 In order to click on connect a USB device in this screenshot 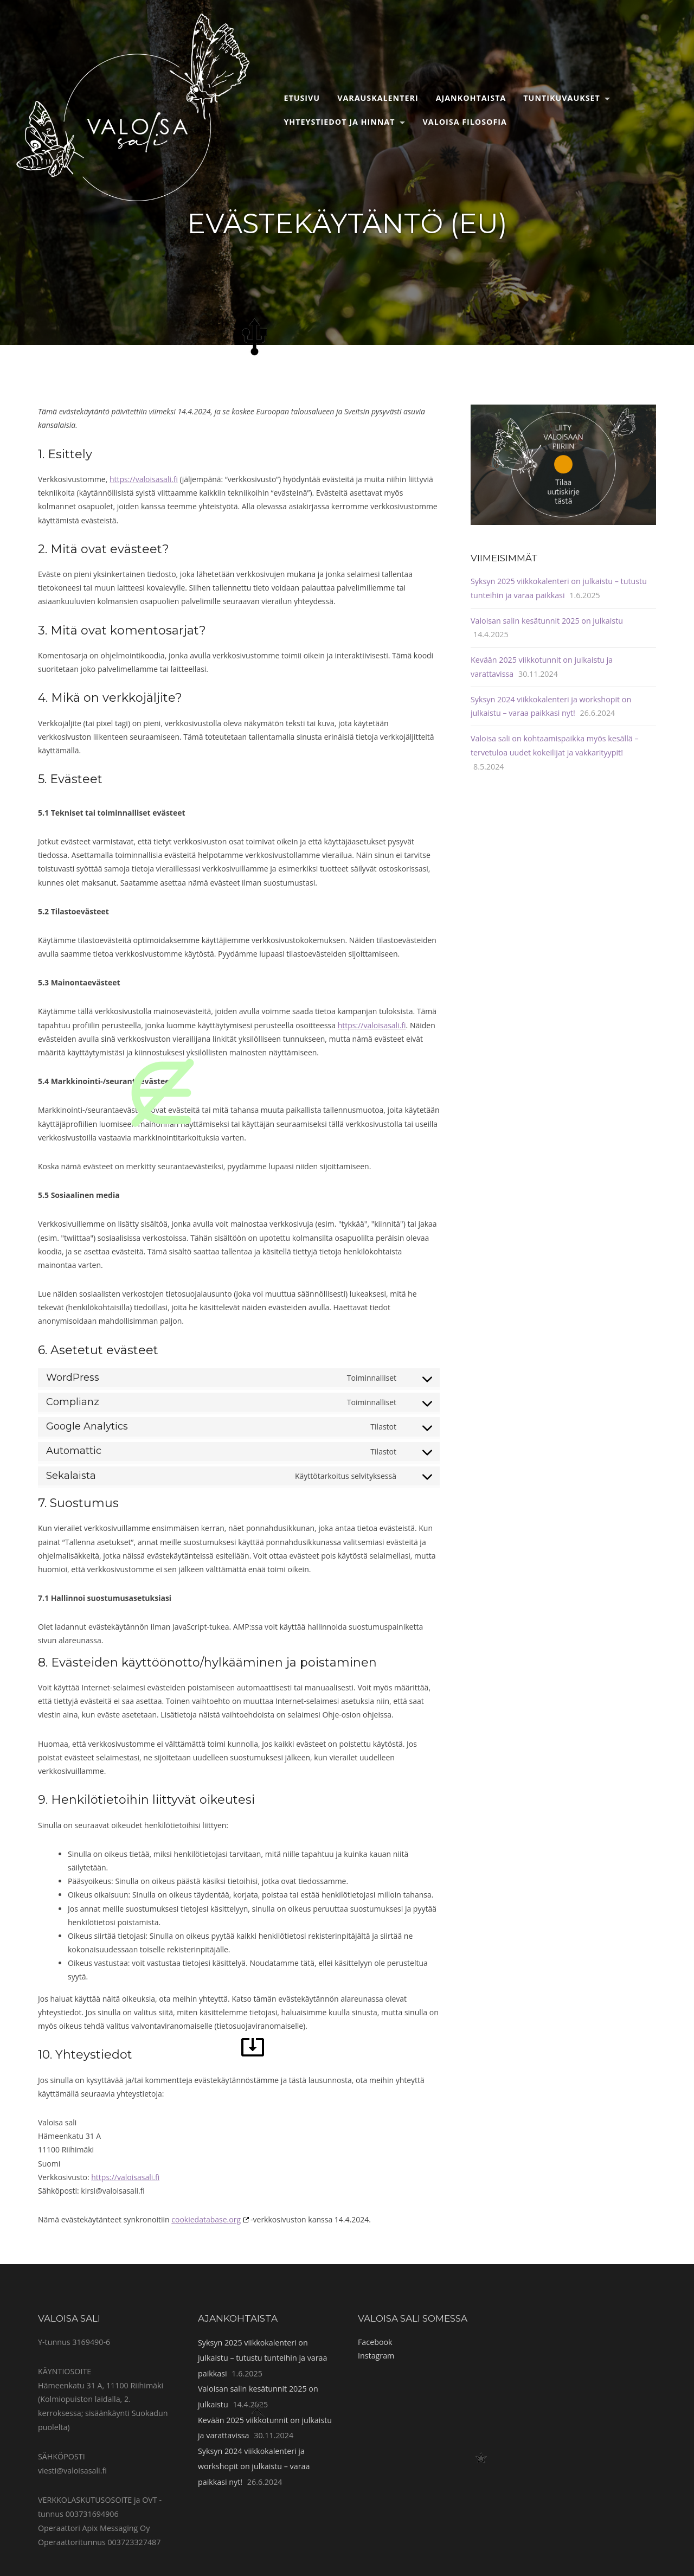, I will do `click(254, 337)`.